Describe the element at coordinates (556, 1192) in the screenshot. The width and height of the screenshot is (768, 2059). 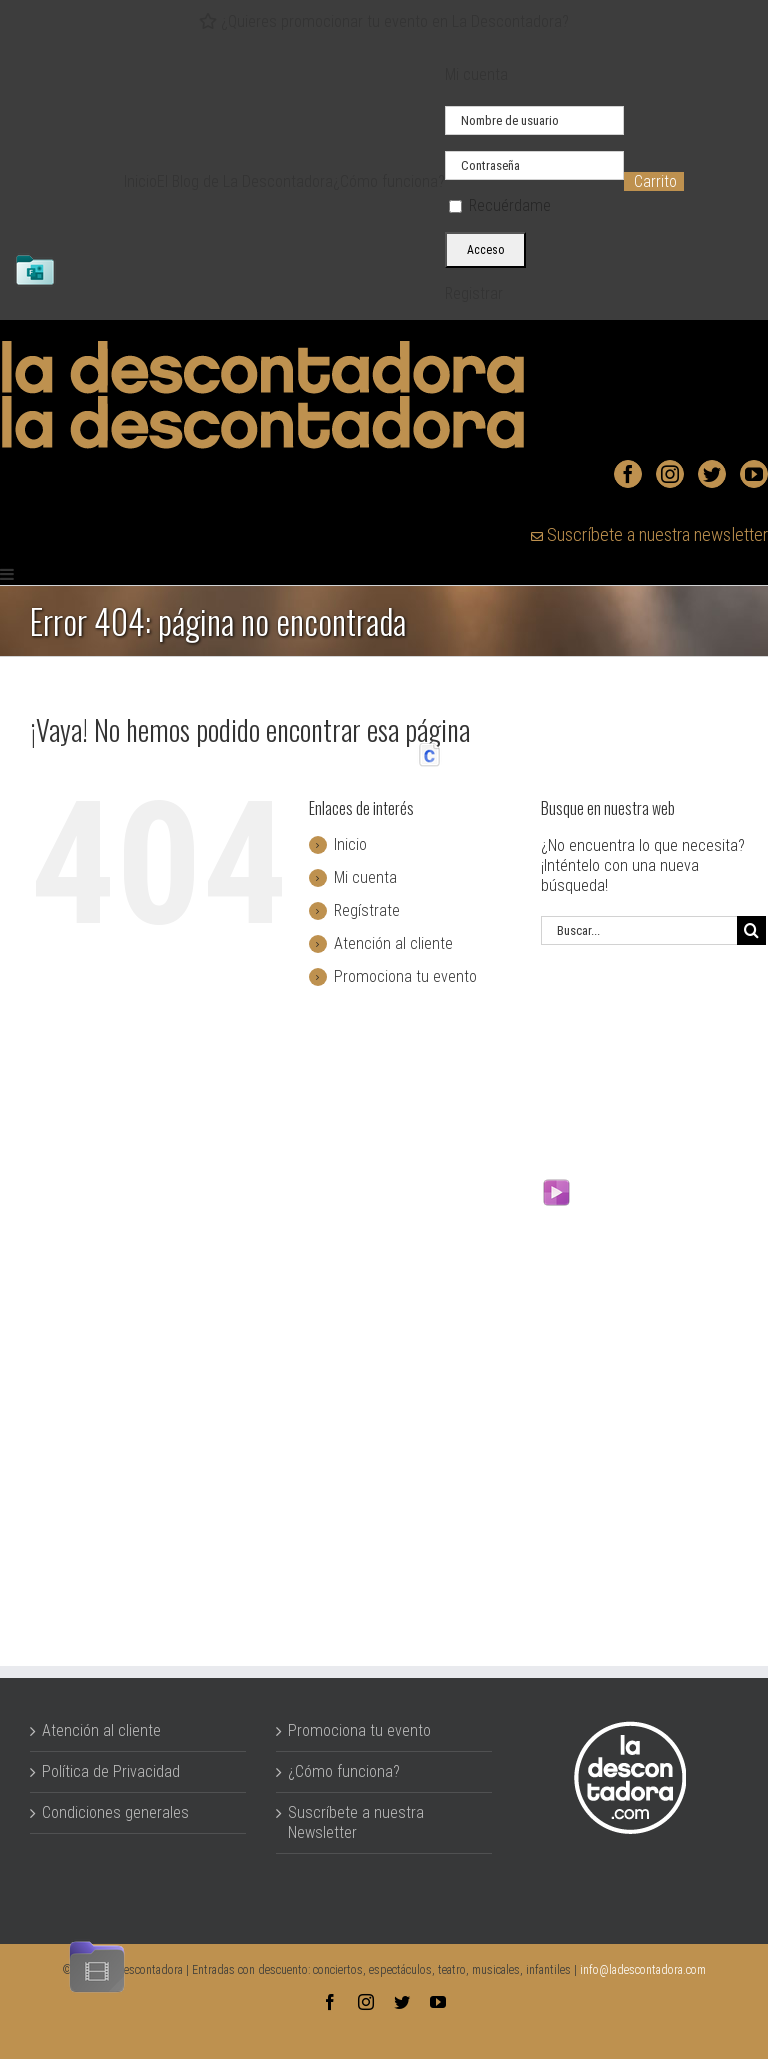
I see `access media codec settings` at that location.